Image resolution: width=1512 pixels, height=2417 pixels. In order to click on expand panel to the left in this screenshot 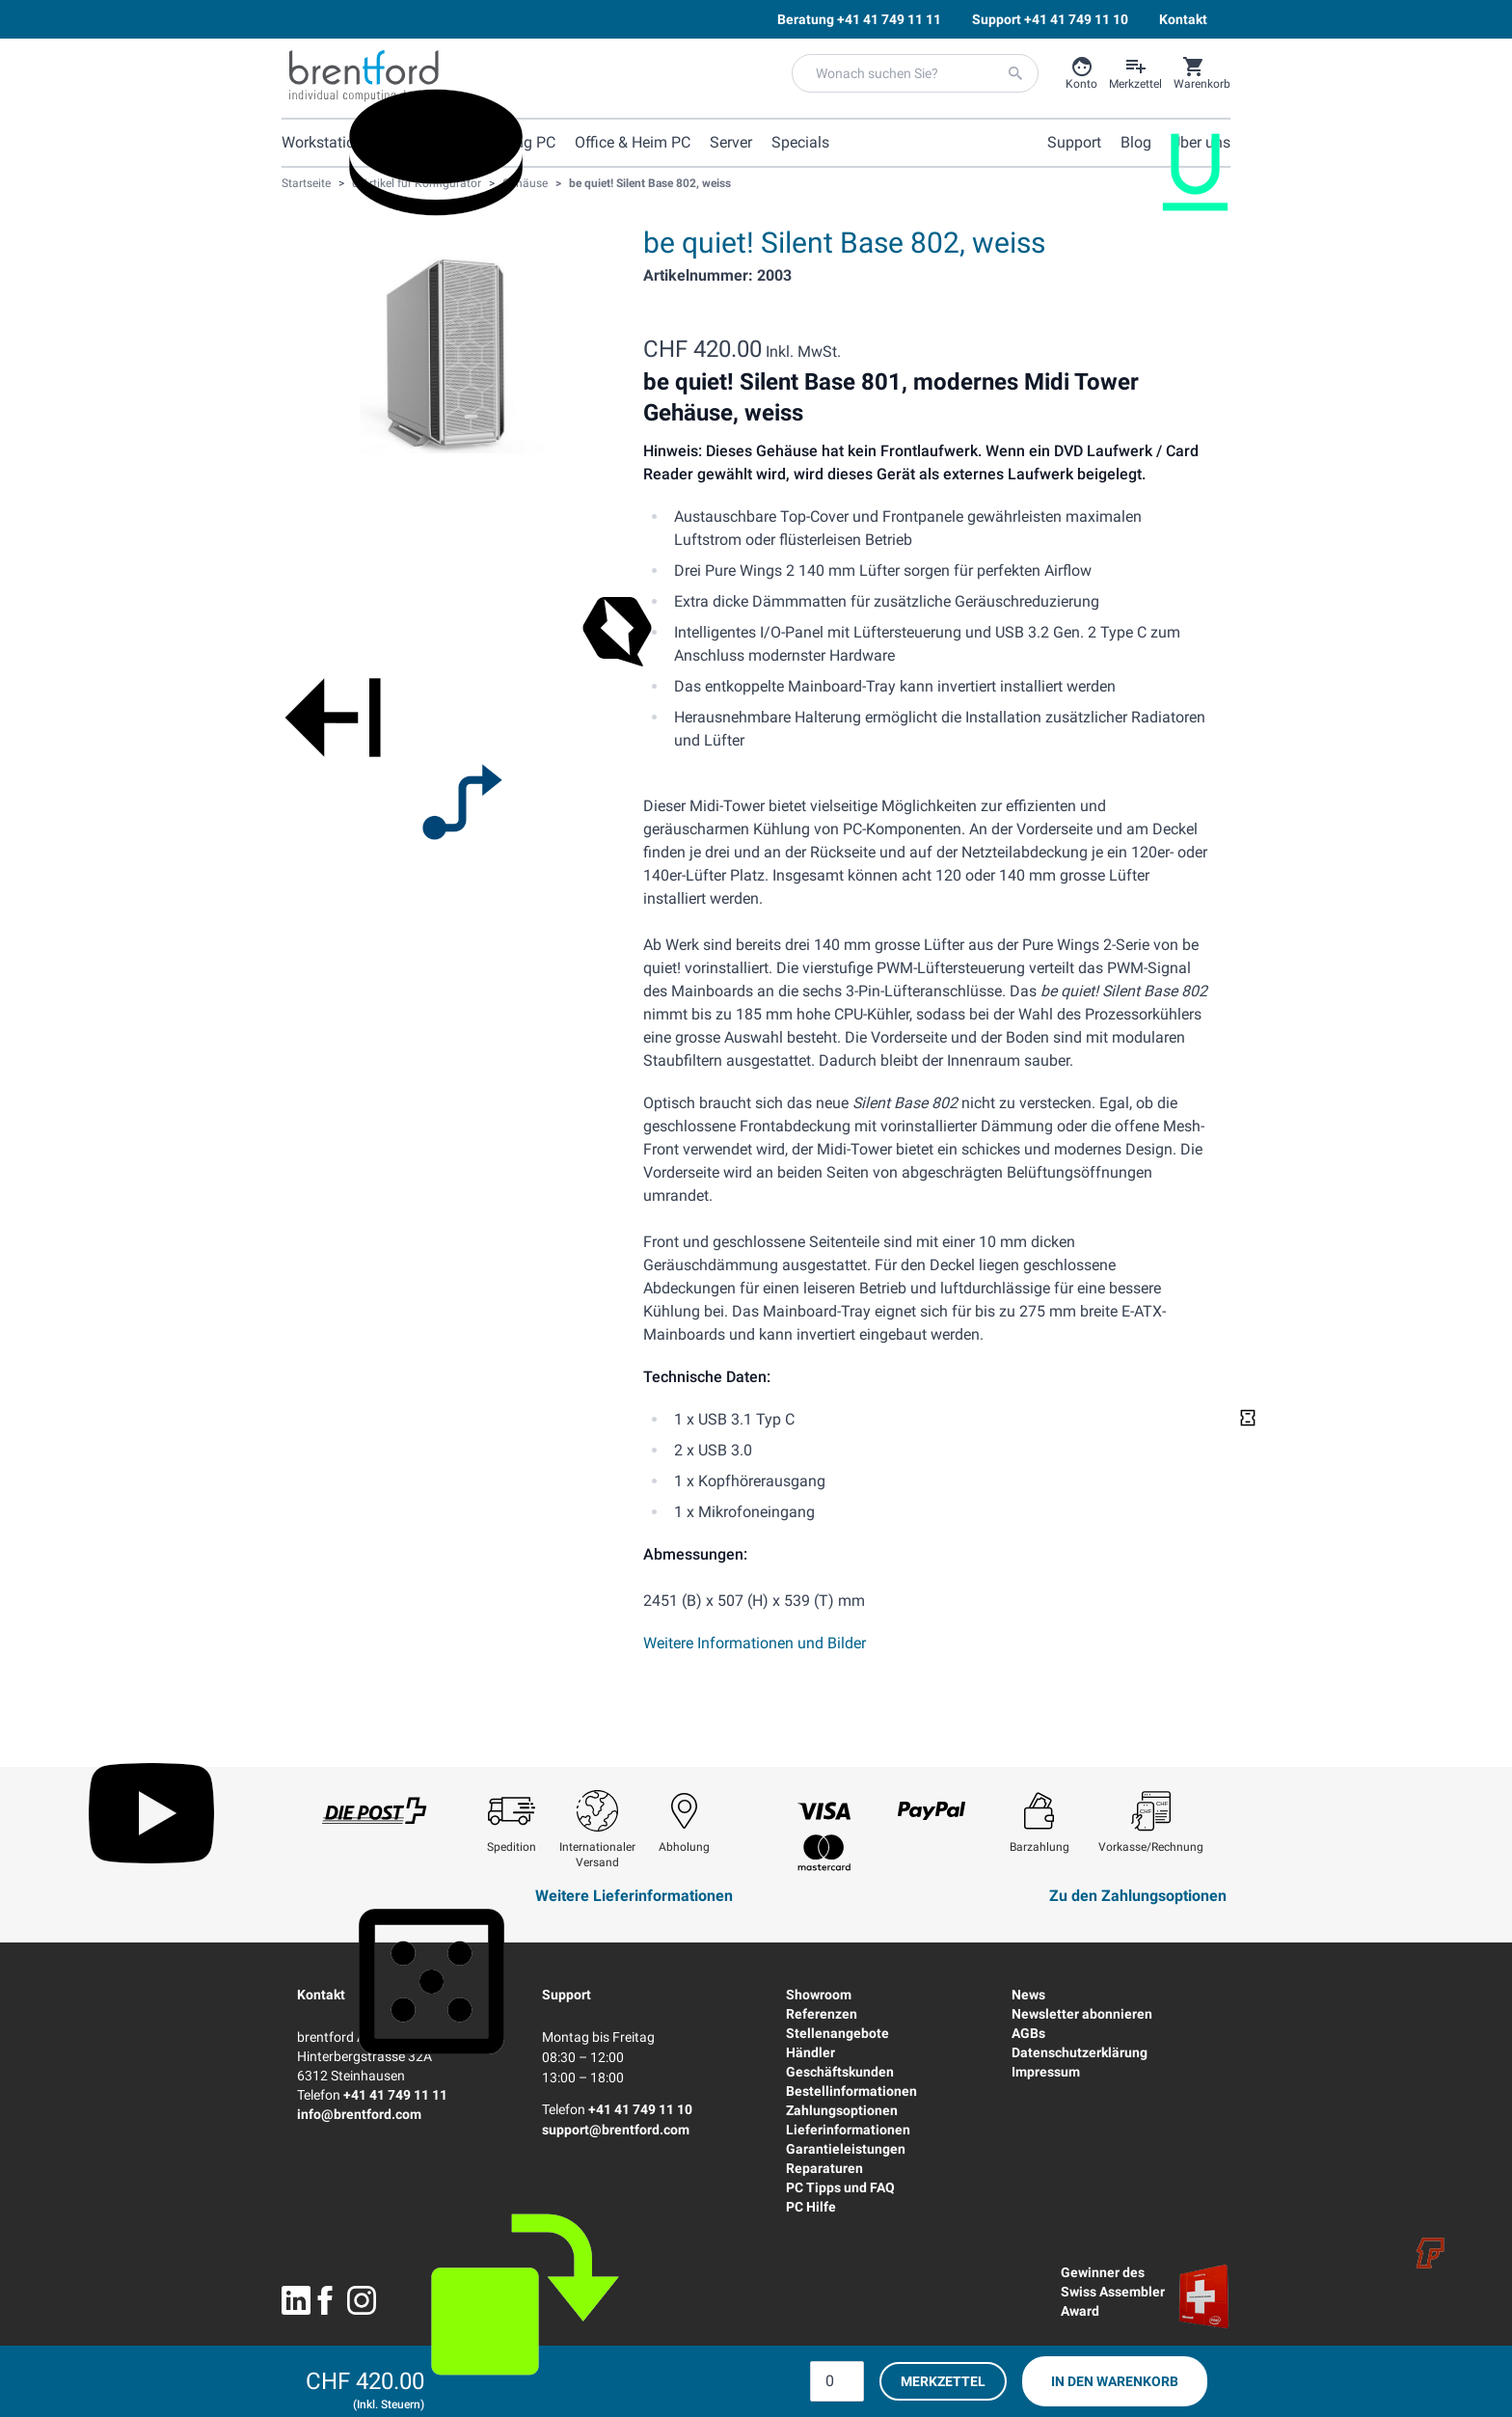, I will do `click(336, 718)`.